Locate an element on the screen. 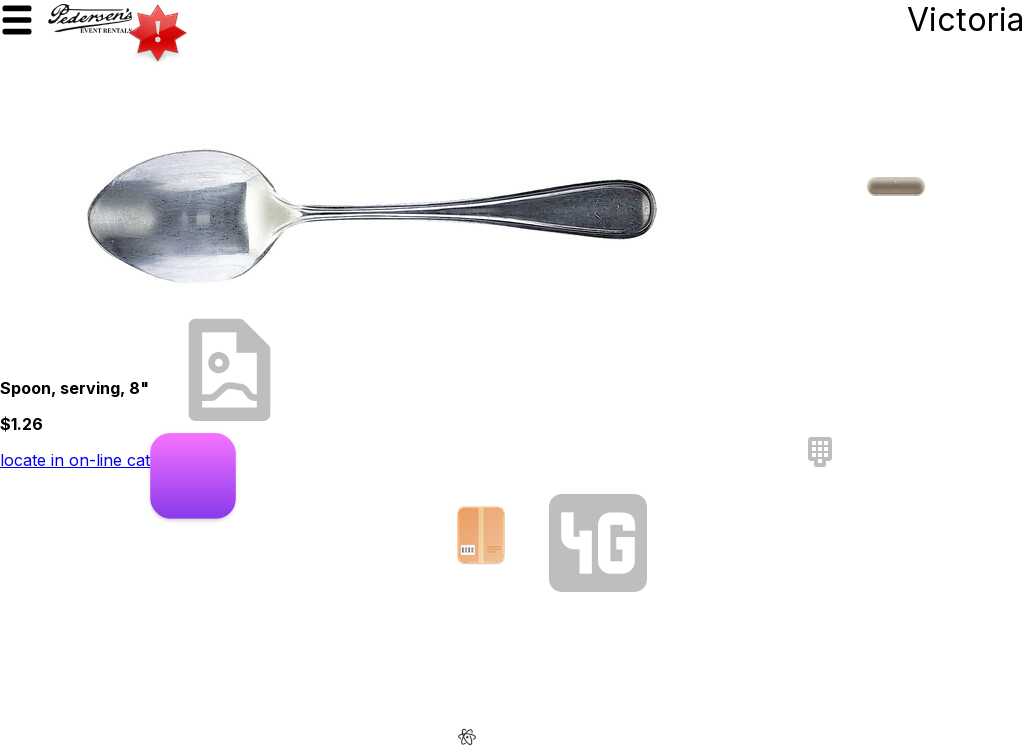 This screenshot has width=1024, height=752. placeholder template for a macOS app icon is located at coordinates (193, 476).